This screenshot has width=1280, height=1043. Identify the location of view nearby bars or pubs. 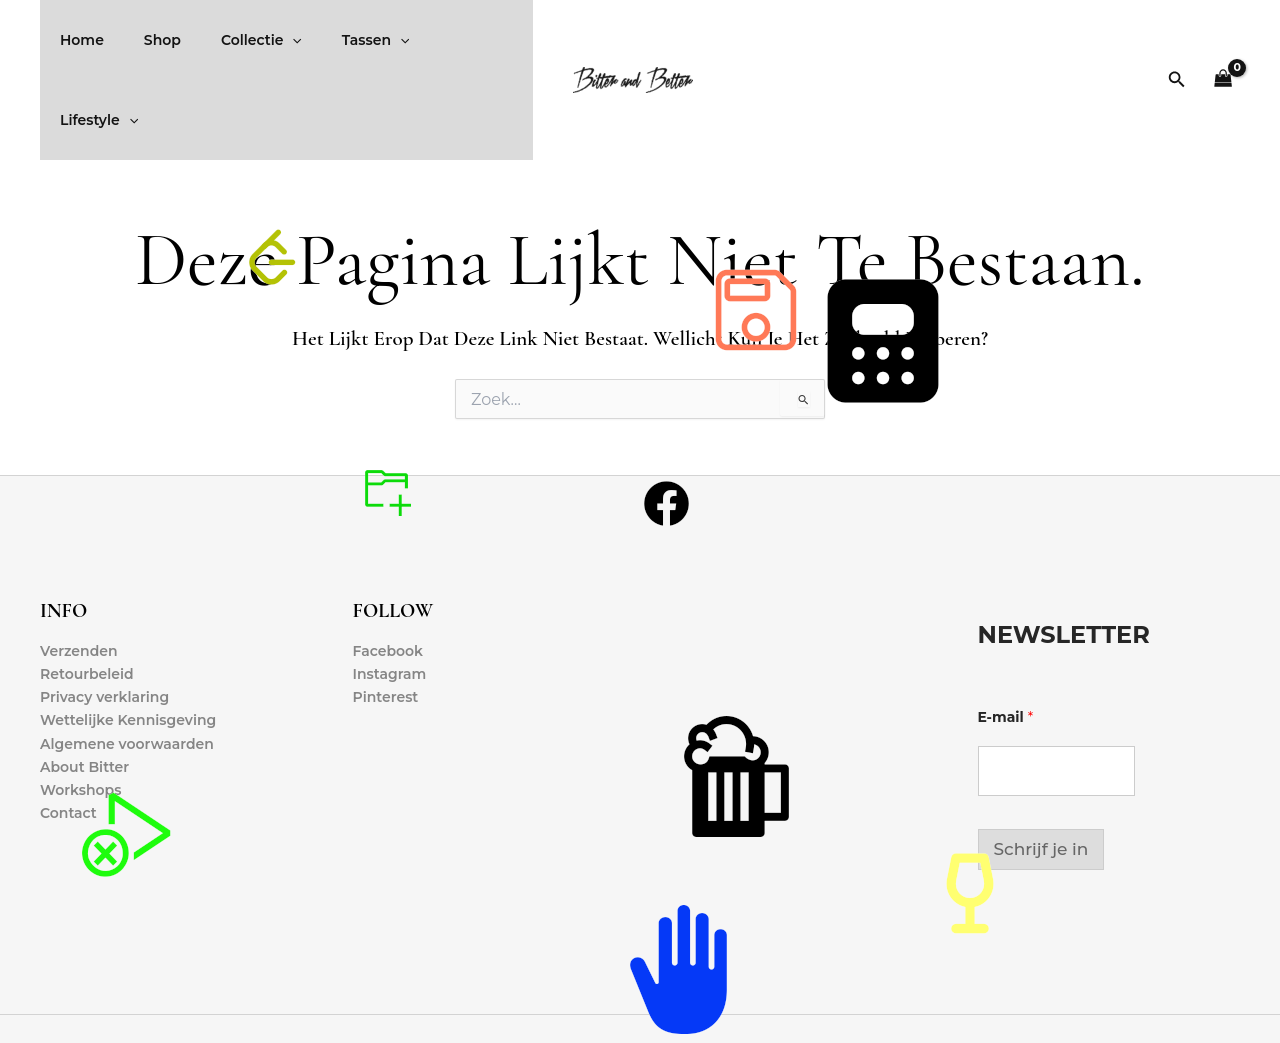
(736, 776).